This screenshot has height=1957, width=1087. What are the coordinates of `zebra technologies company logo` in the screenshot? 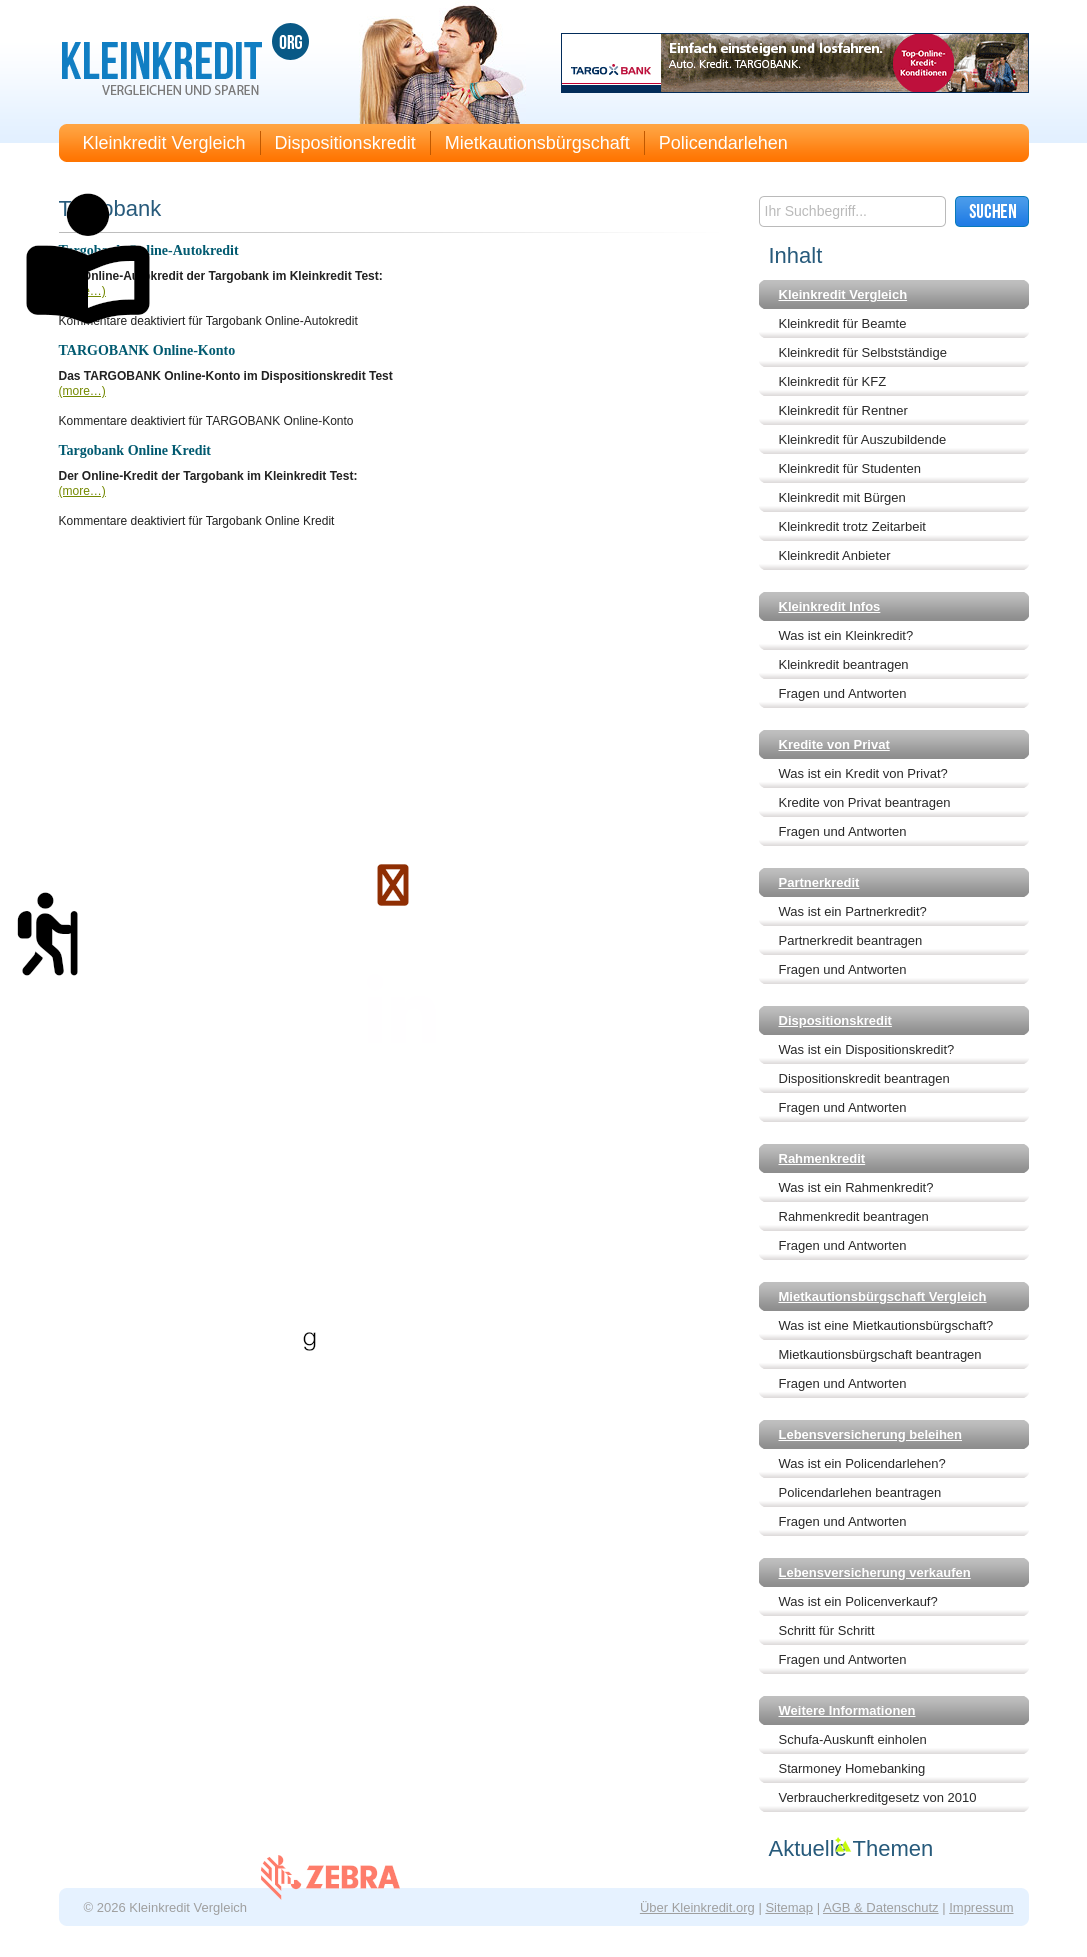 It's located at (330, 1877).